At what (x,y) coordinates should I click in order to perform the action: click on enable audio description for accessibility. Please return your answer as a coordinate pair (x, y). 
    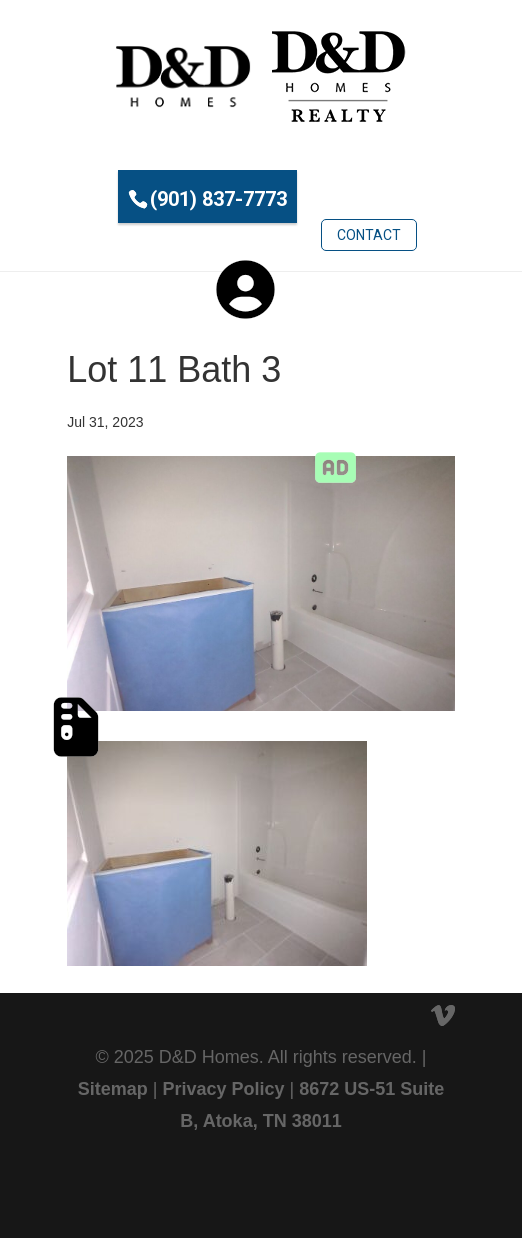
    Looking at the image, I should click on (335, 467).